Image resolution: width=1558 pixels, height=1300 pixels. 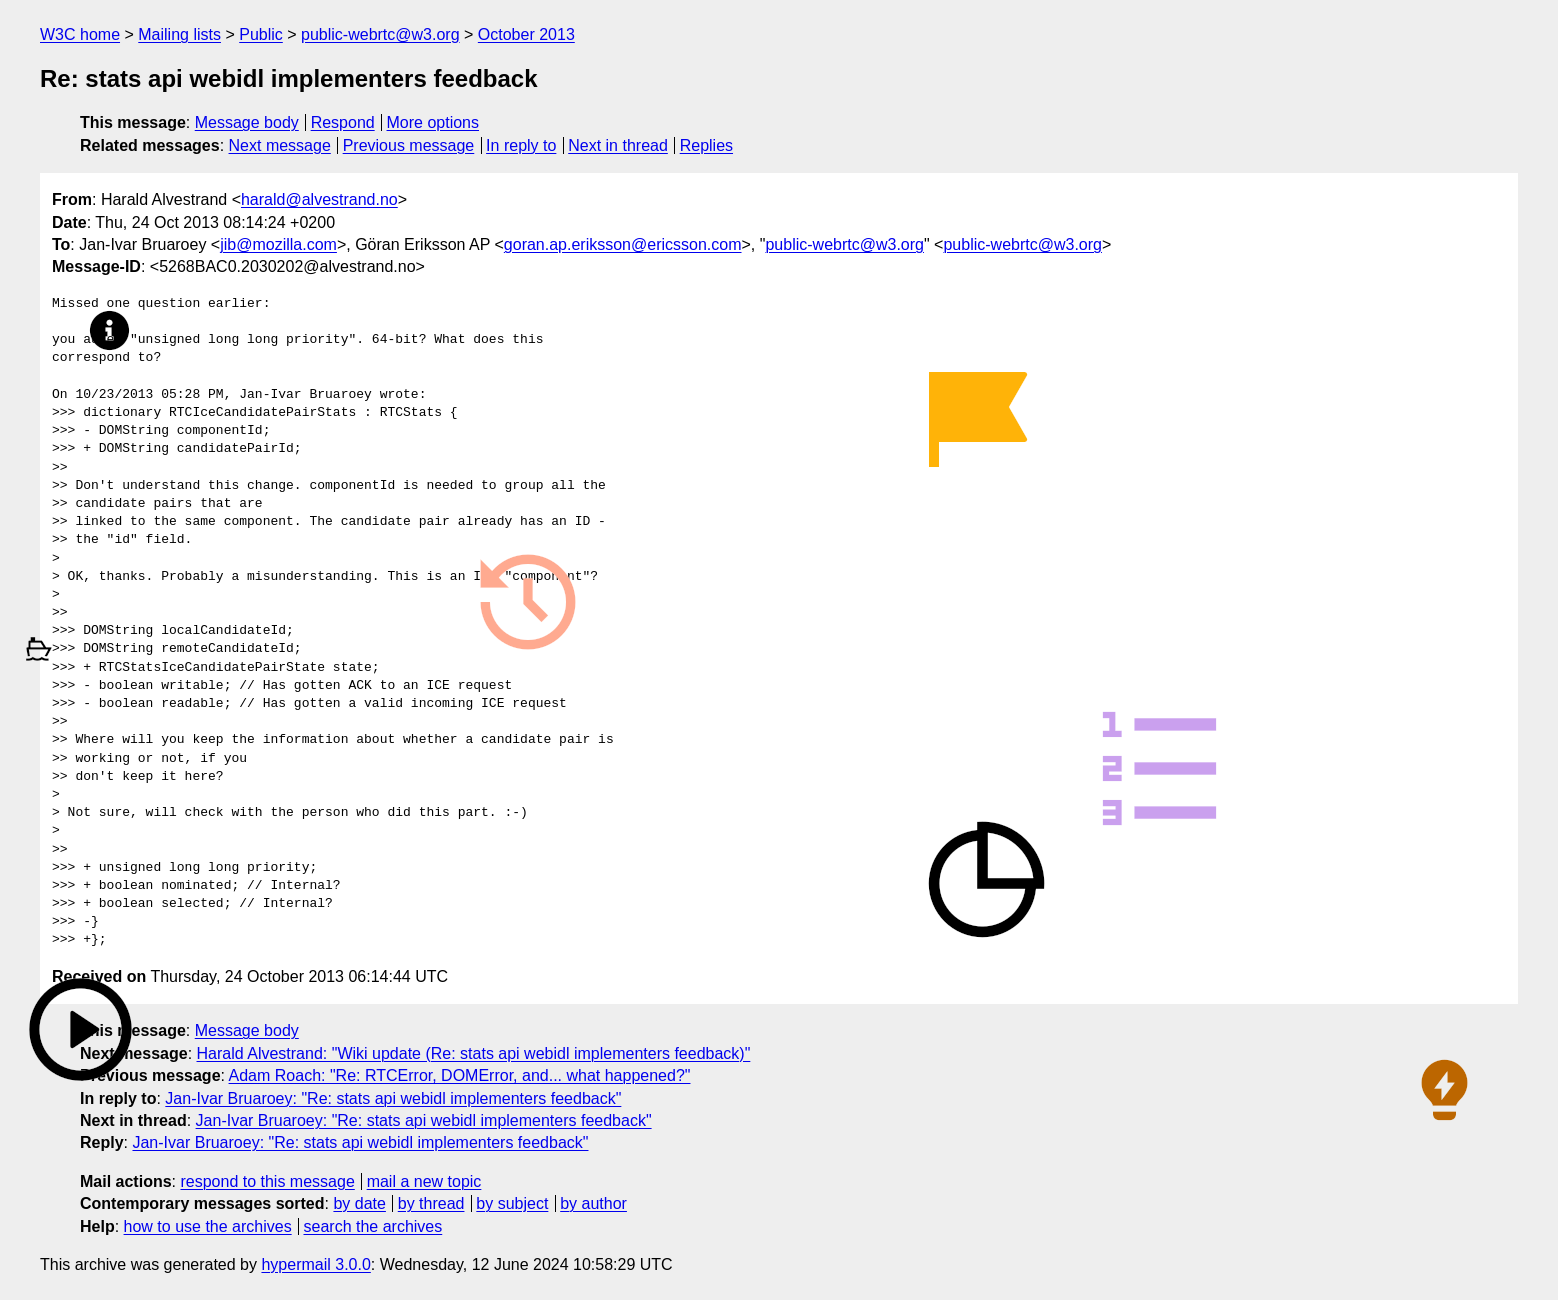 What do you see at coordinates (528, 602) in the screenshot?
I see `view recent activity or history` at bounding box center [528, 602].